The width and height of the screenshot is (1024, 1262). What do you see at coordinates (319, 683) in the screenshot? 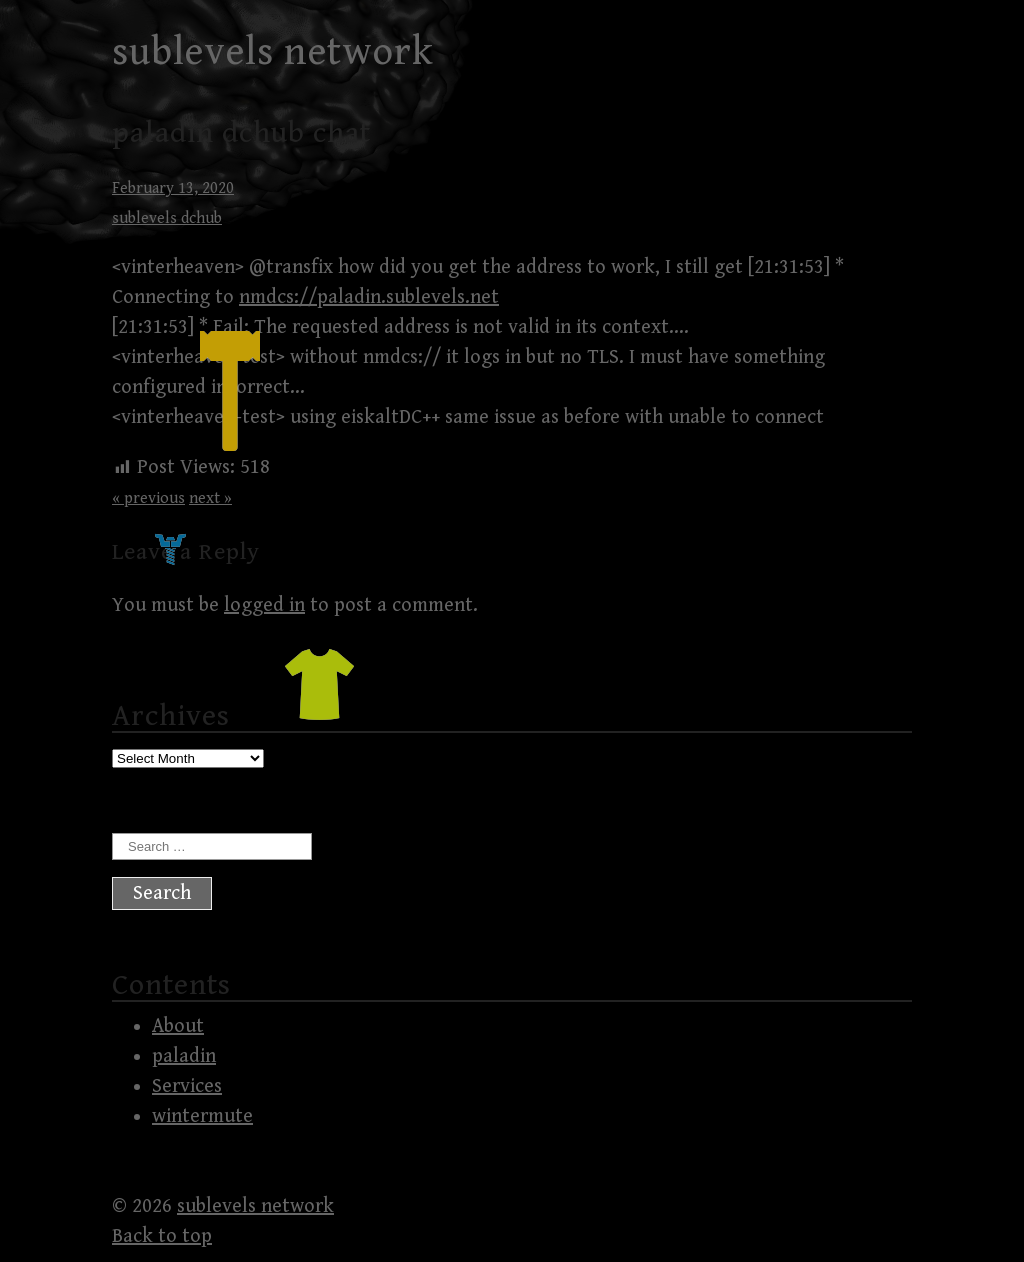
I see `browse clothing or apparel items` at bounding box center [319, 683].